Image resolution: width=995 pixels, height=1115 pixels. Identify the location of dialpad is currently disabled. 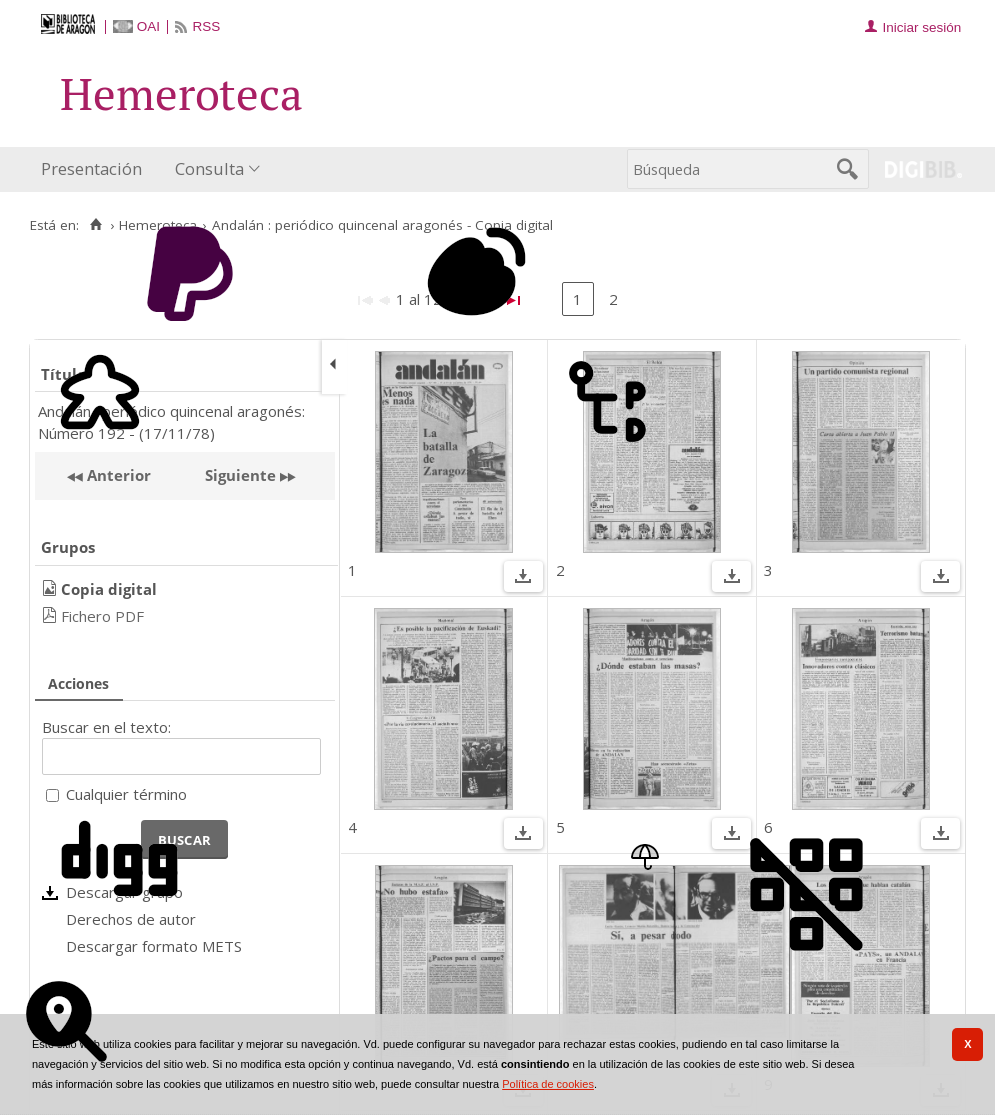
(806, 894).